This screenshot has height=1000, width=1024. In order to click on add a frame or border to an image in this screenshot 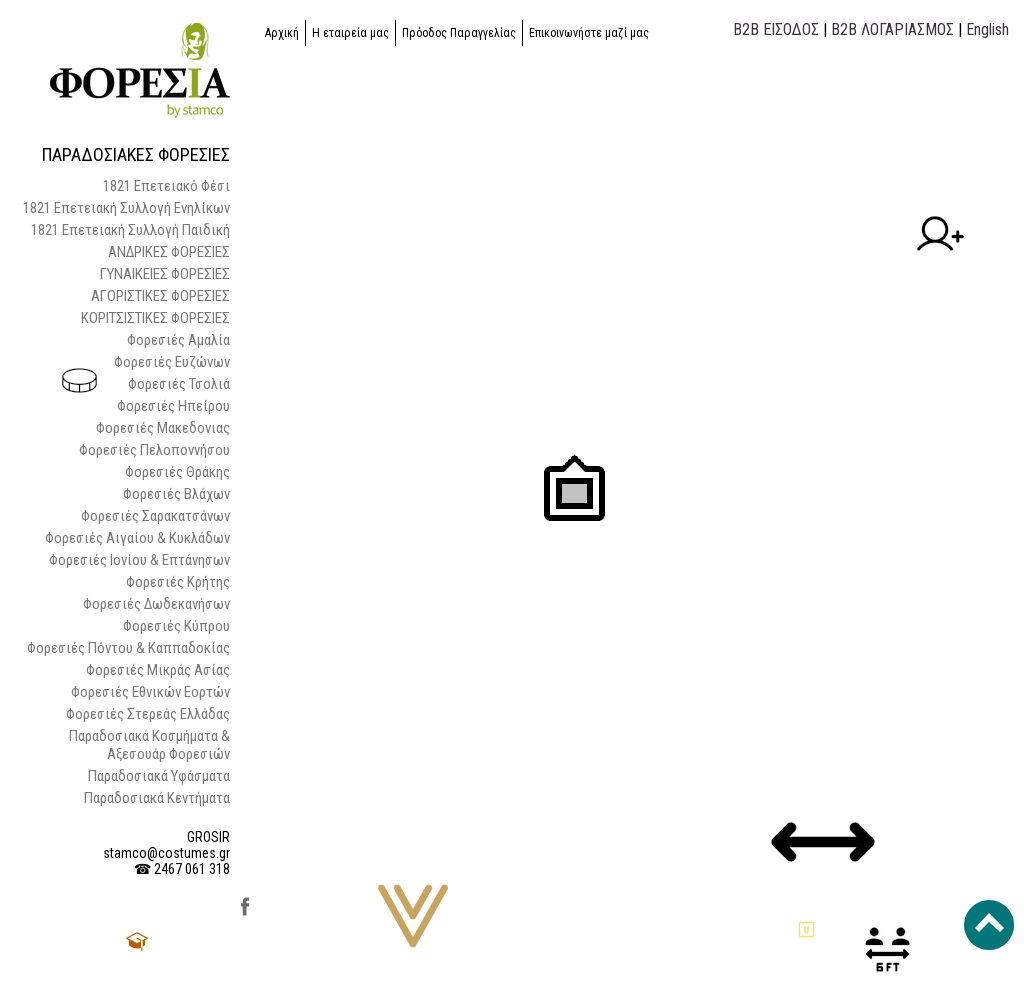, I will do `click(574, 490)`.